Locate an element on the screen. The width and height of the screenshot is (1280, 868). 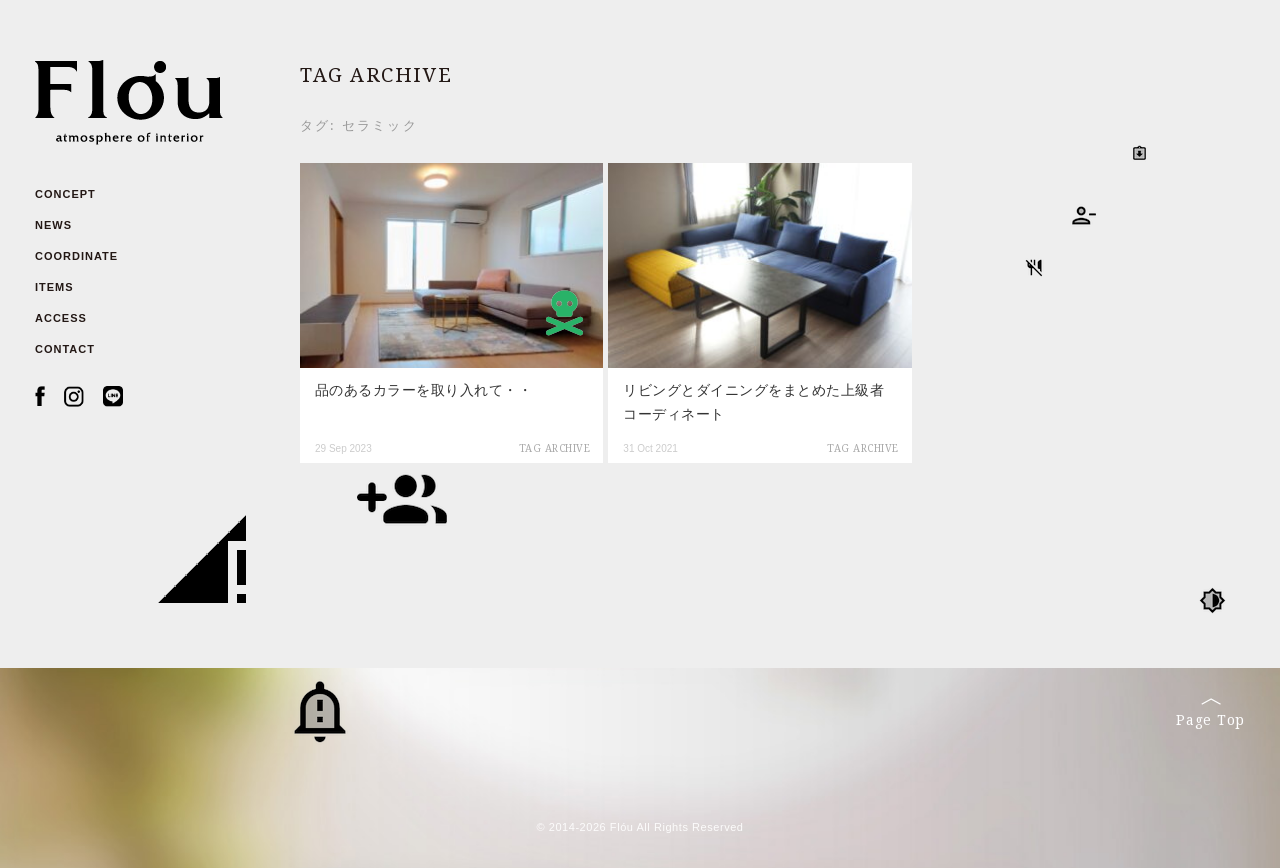
add a new member to the group is located at coordinates (402, 501).